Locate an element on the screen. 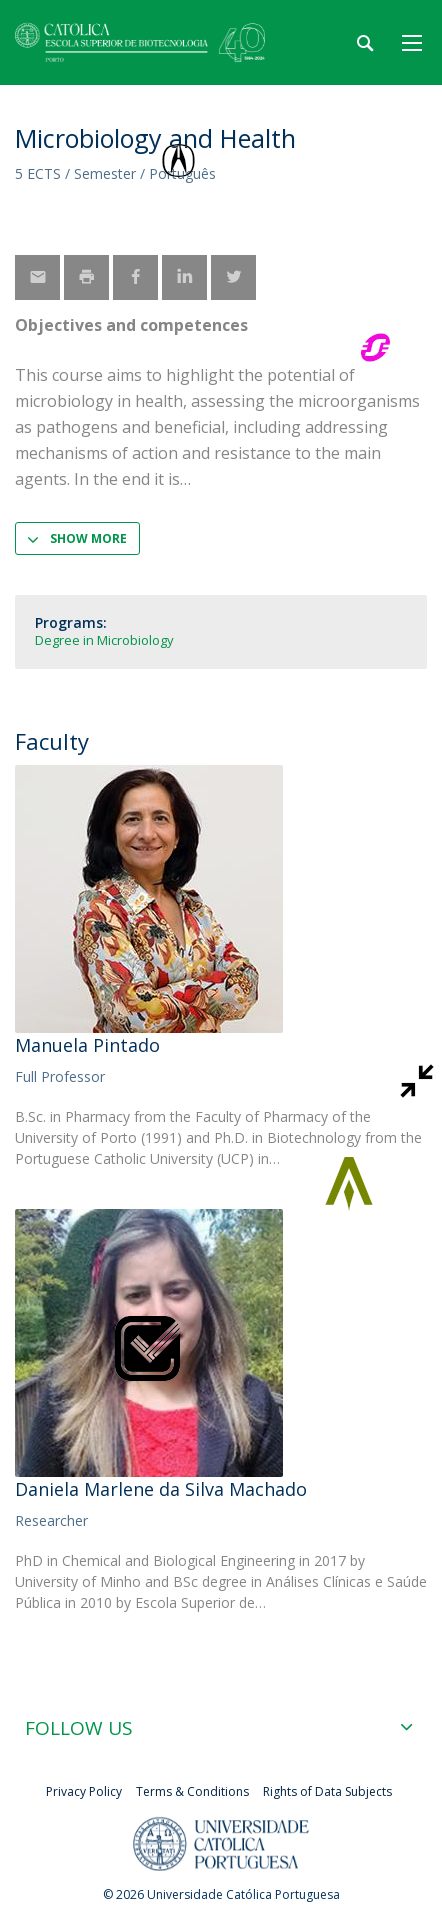 Image resolution: width=442 pixels, height=1918 pixels. collapse or minimize expanded content is located at coordinates (417, 1081).